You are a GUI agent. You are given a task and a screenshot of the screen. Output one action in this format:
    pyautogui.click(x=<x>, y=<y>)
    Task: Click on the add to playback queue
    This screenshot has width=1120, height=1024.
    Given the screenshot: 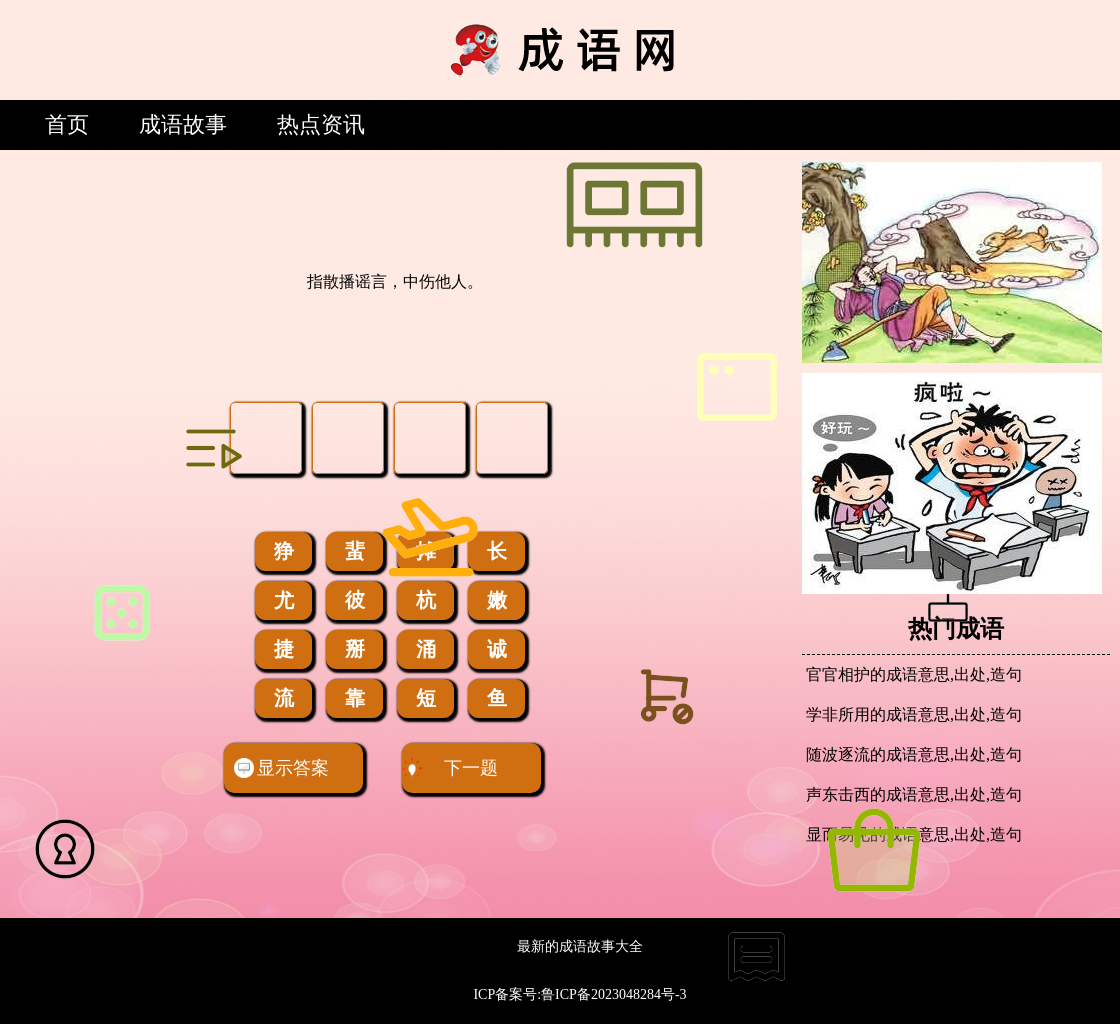 What is the action you would take?
    pyautogui.click(x=211, y=448)
    